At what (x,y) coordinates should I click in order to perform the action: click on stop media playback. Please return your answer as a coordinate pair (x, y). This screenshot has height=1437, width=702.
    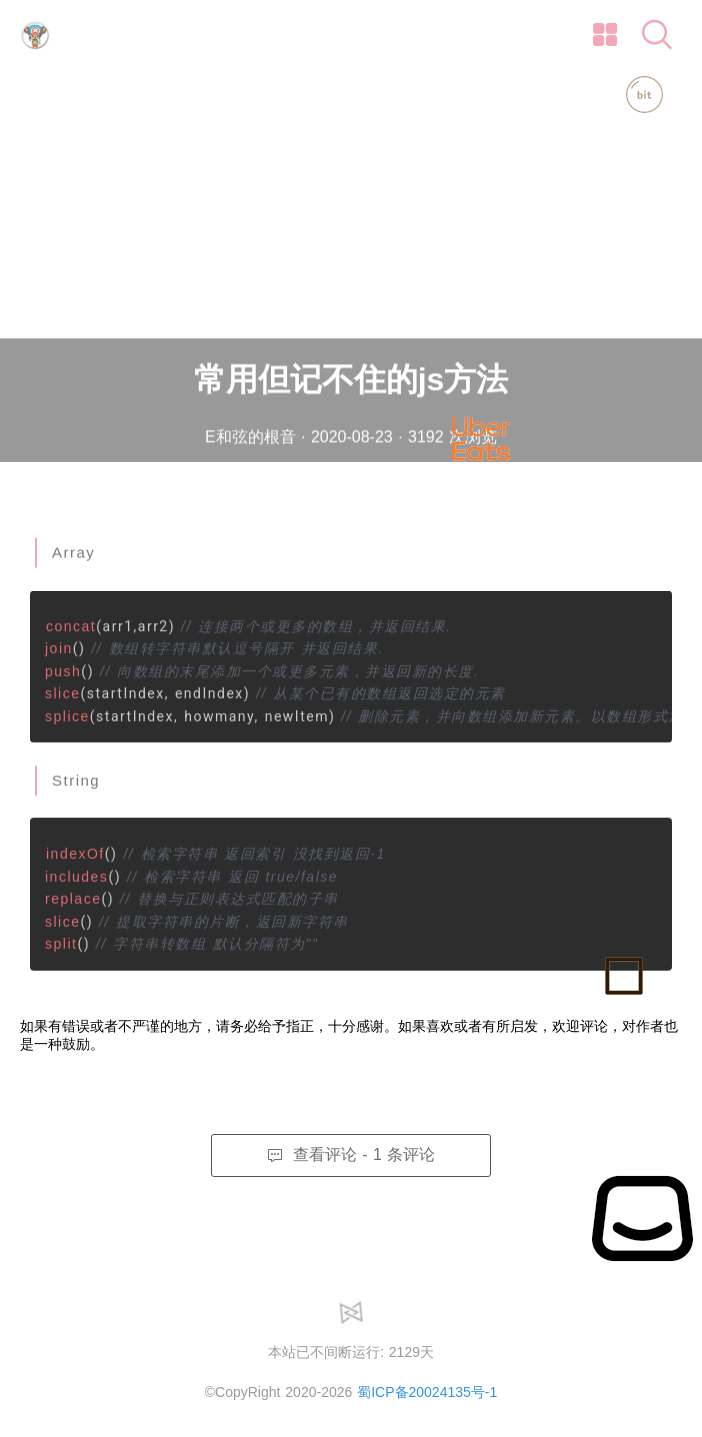
    Looking at the image, I should click on (624, 976).